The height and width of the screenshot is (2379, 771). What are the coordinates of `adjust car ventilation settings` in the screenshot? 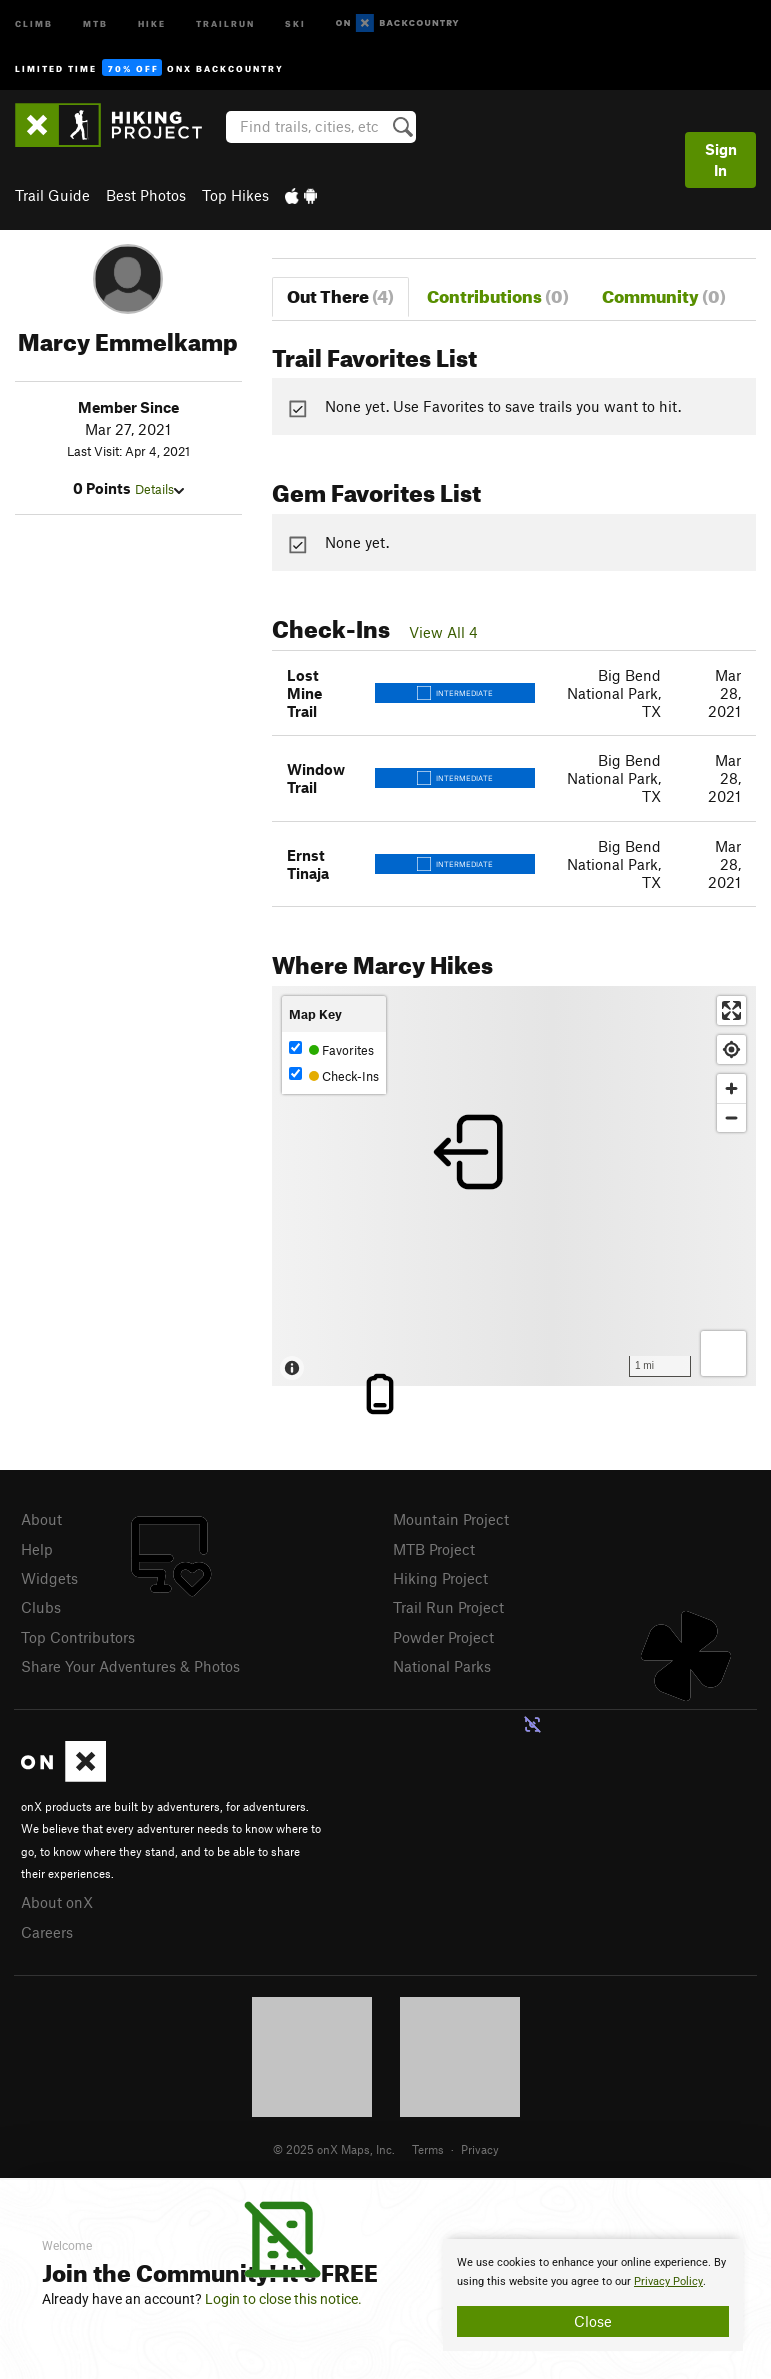 It's located at (686, 1656).